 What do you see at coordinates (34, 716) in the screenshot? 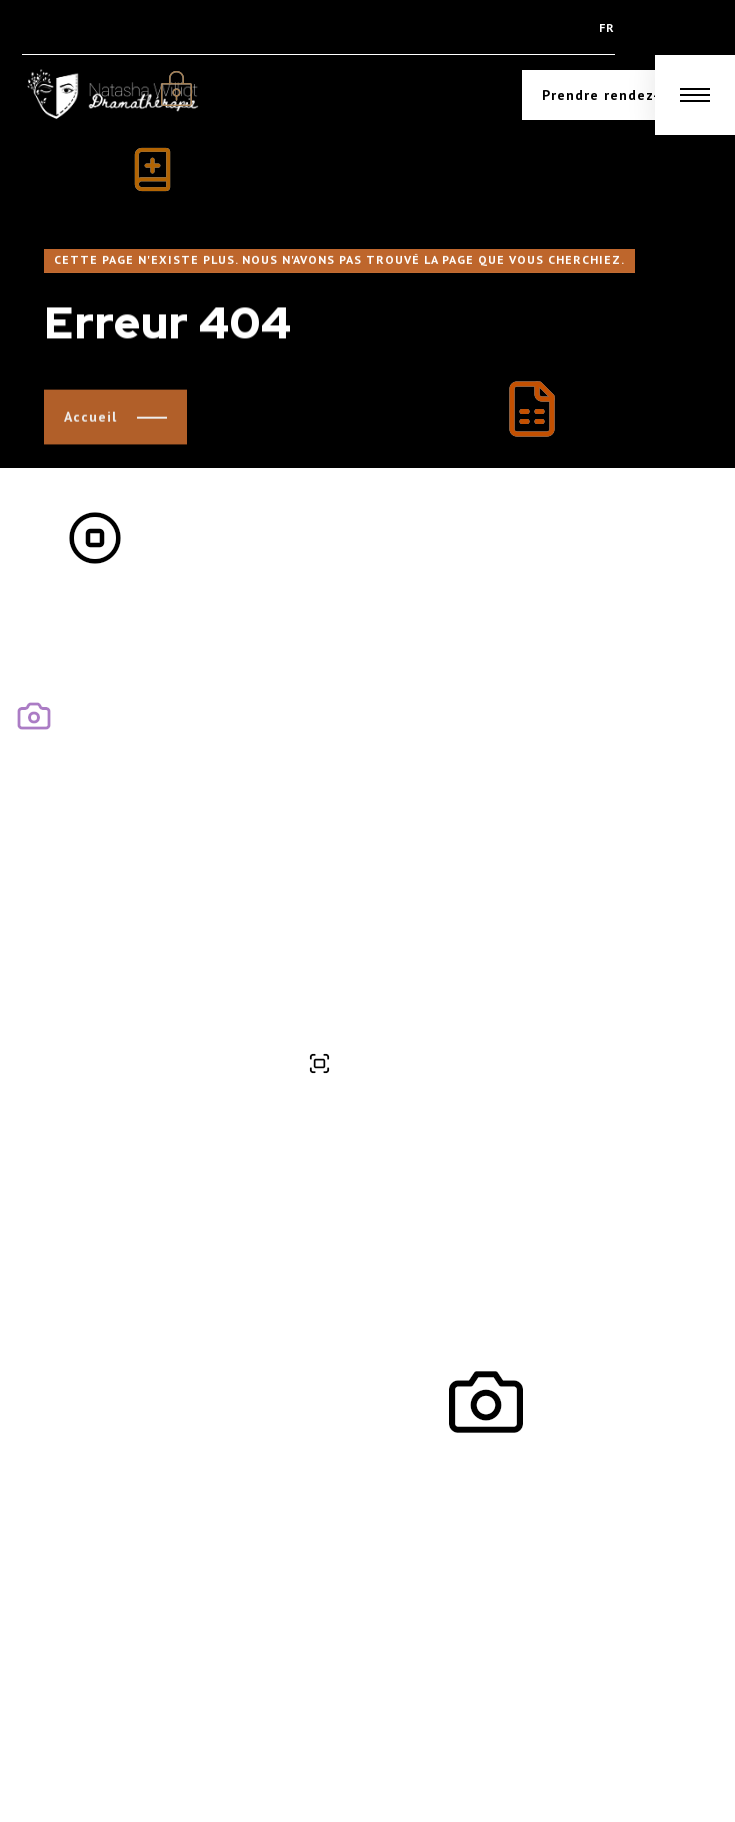
I see `take a photo` at bounding box center [34, 716].